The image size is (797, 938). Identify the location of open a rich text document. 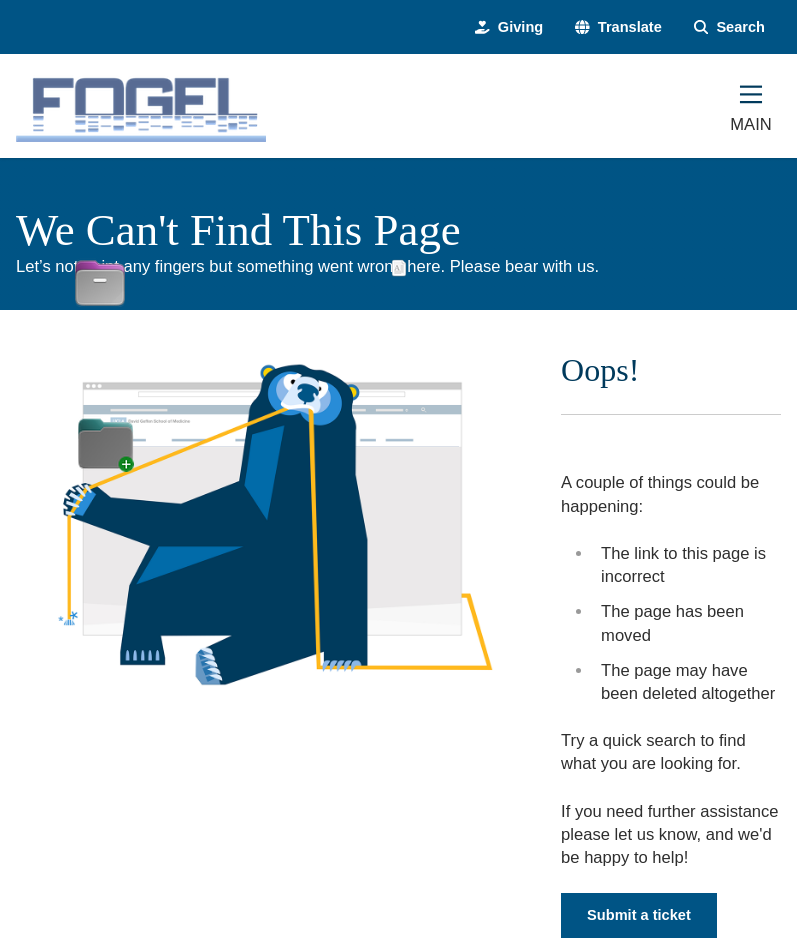
(399, 268).